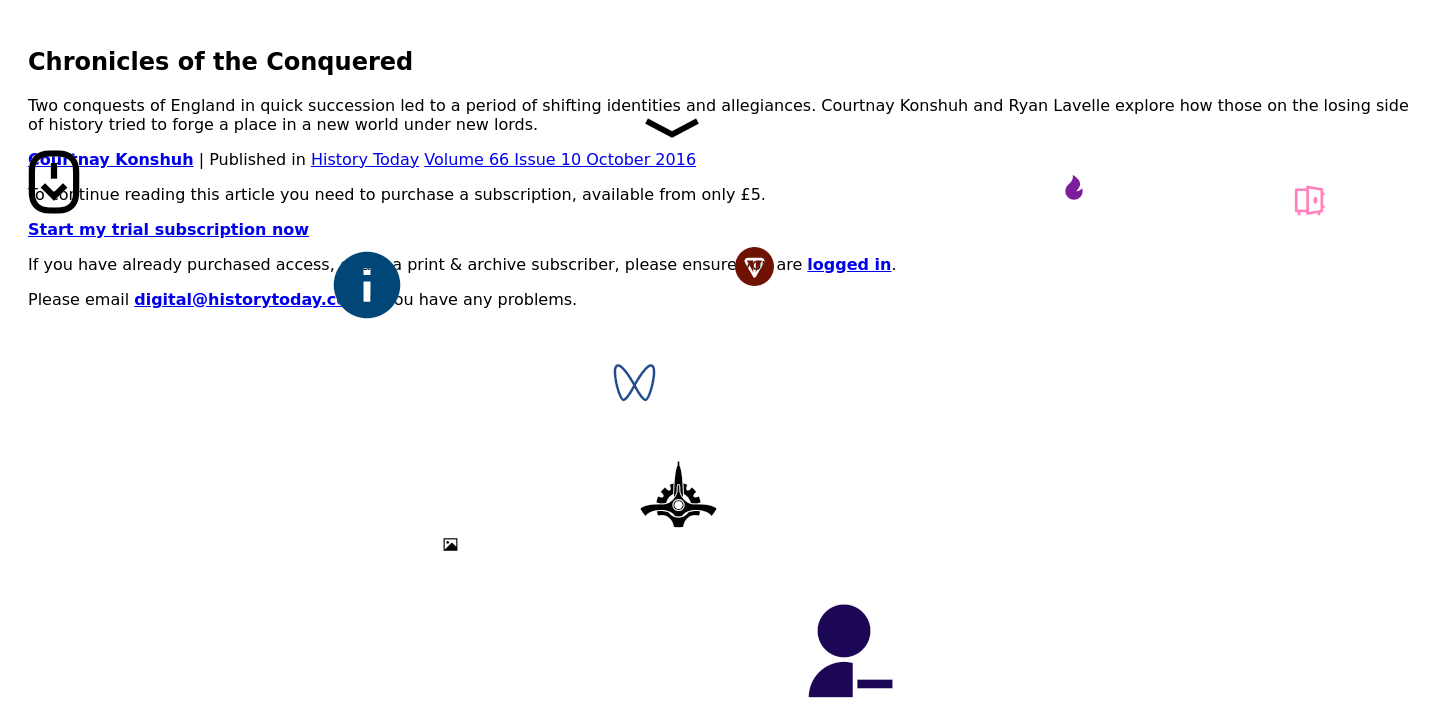  What do you see at coordinates (1309, 201) in the screenshot?
I see `access secure storage or vault` at bounding box center [1309, 201].